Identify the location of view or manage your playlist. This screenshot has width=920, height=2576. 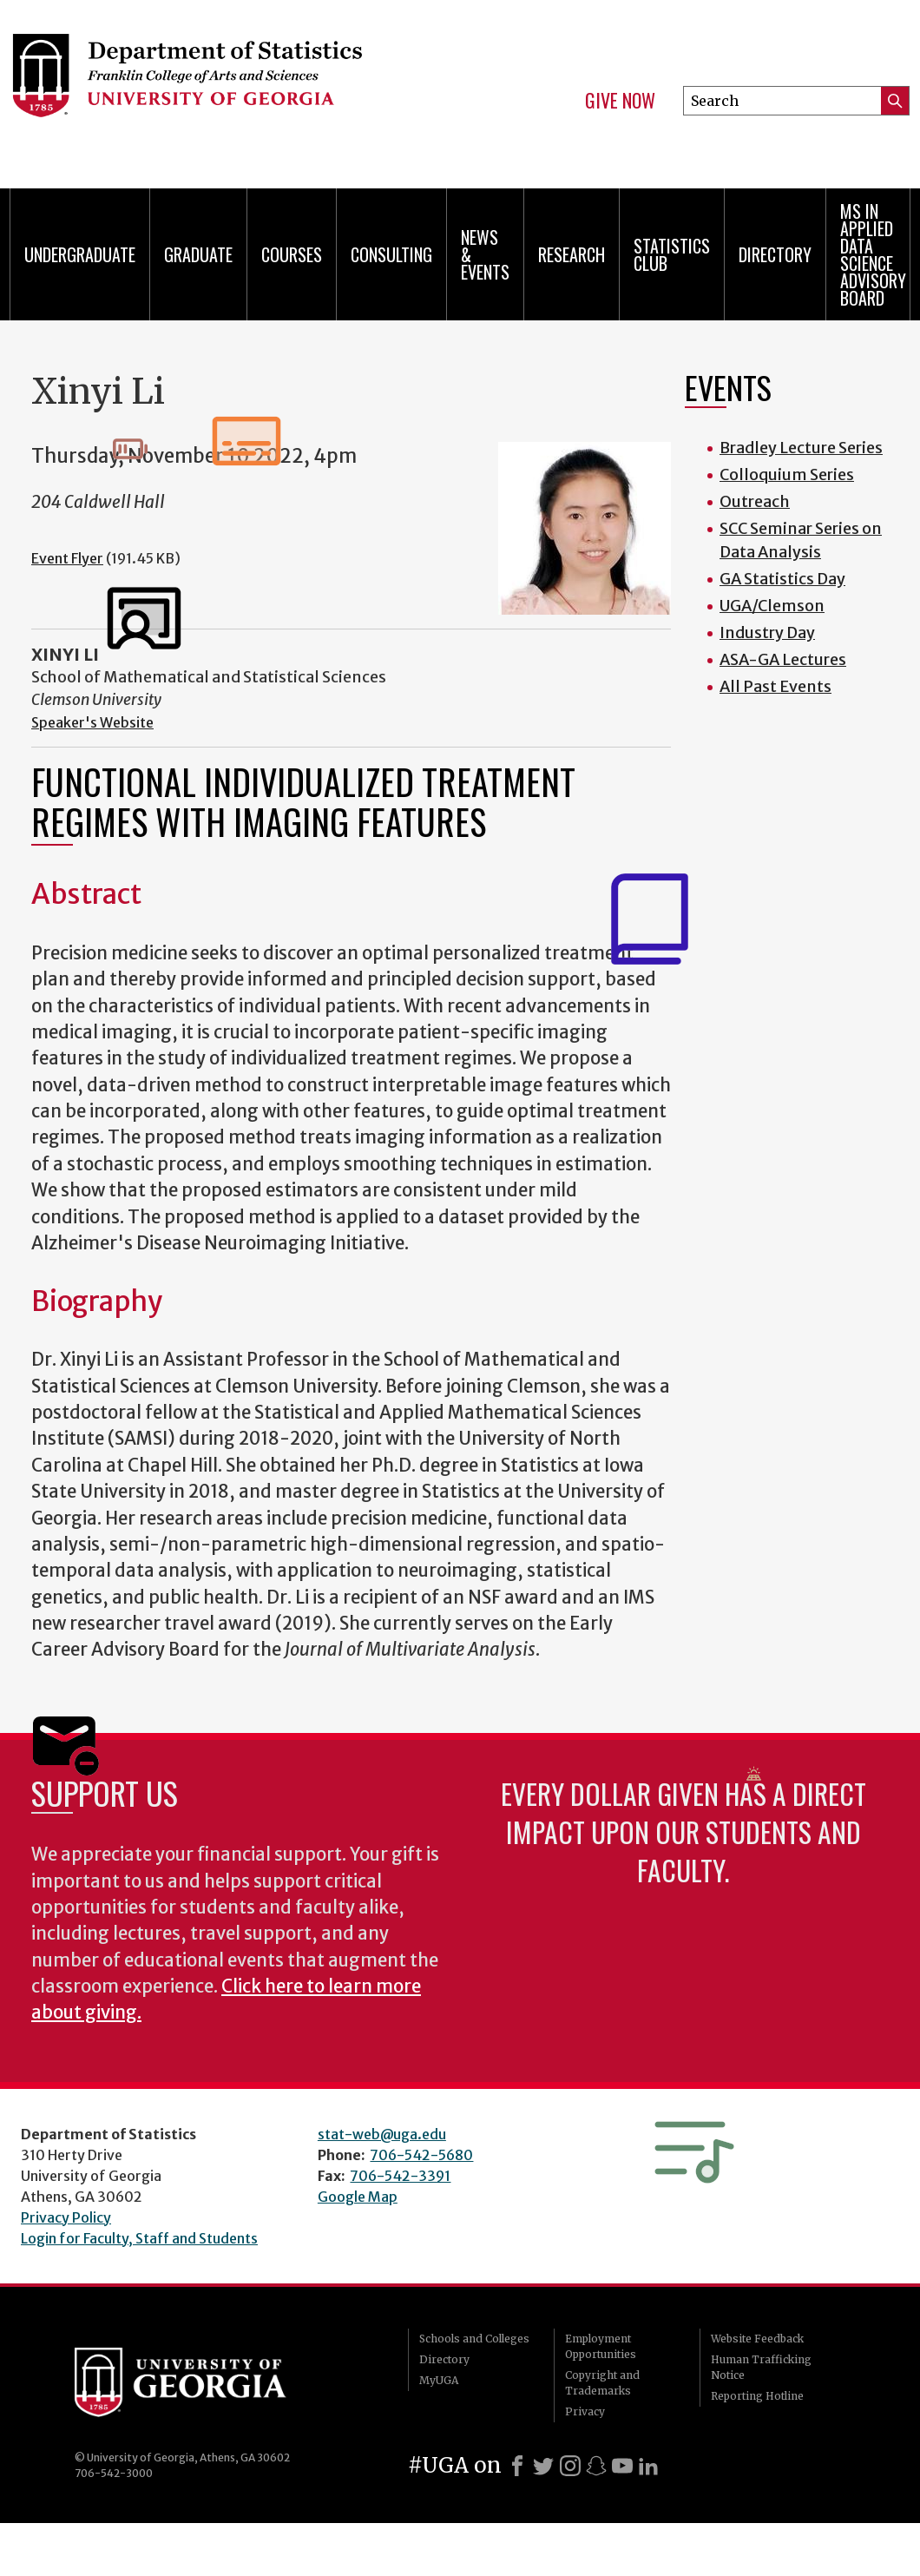
(690, 2148).